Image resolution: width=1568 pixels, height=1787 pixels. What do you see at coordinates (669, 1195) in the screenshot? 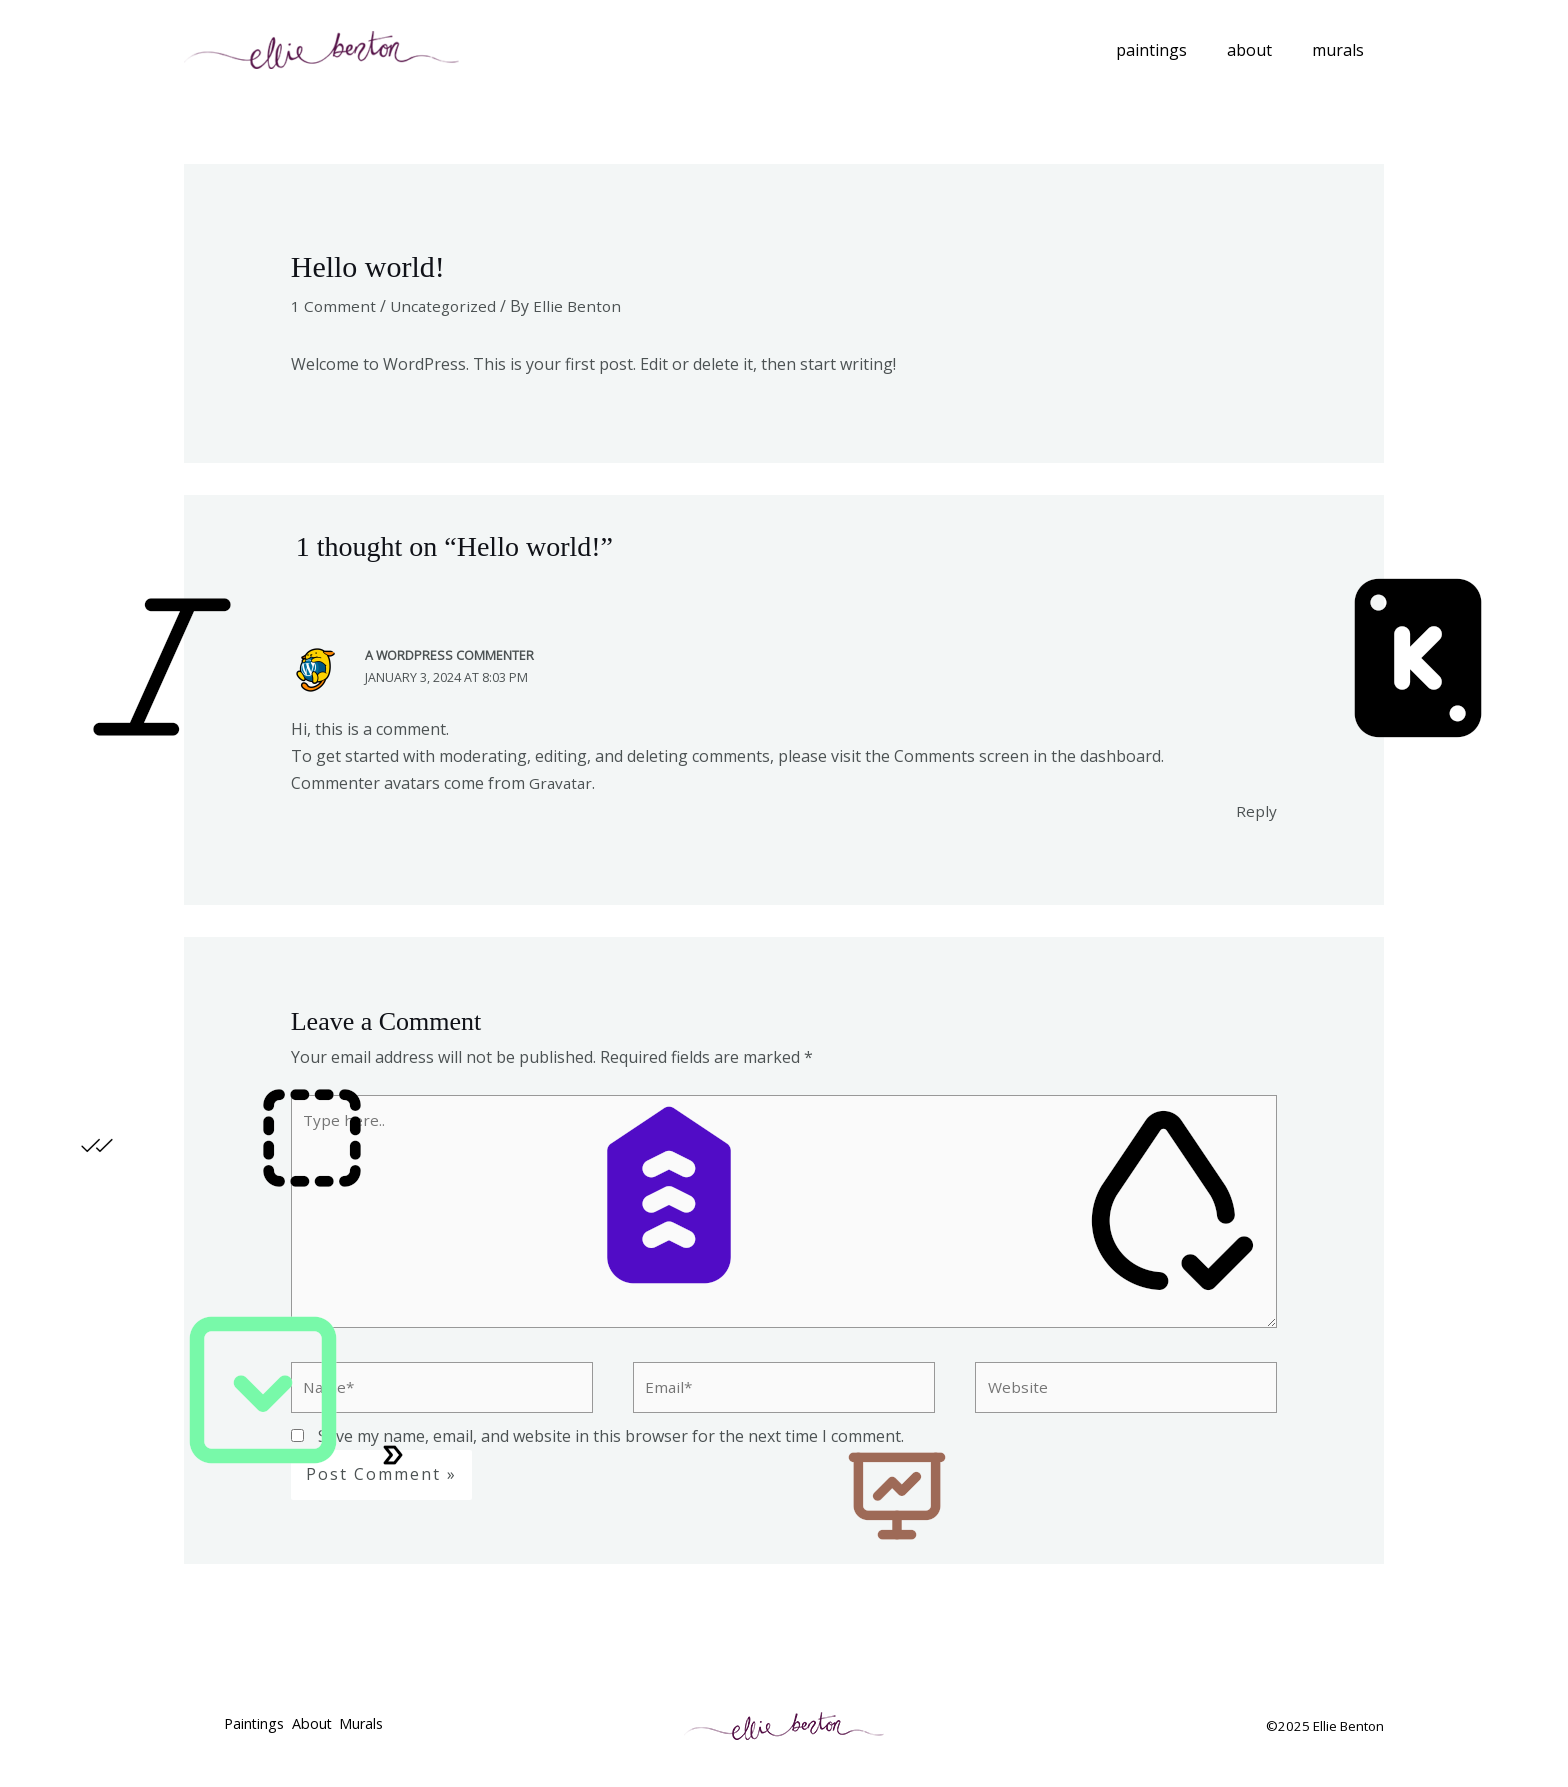
I see `view user rank or level status` at bounding box center [669, 1195].